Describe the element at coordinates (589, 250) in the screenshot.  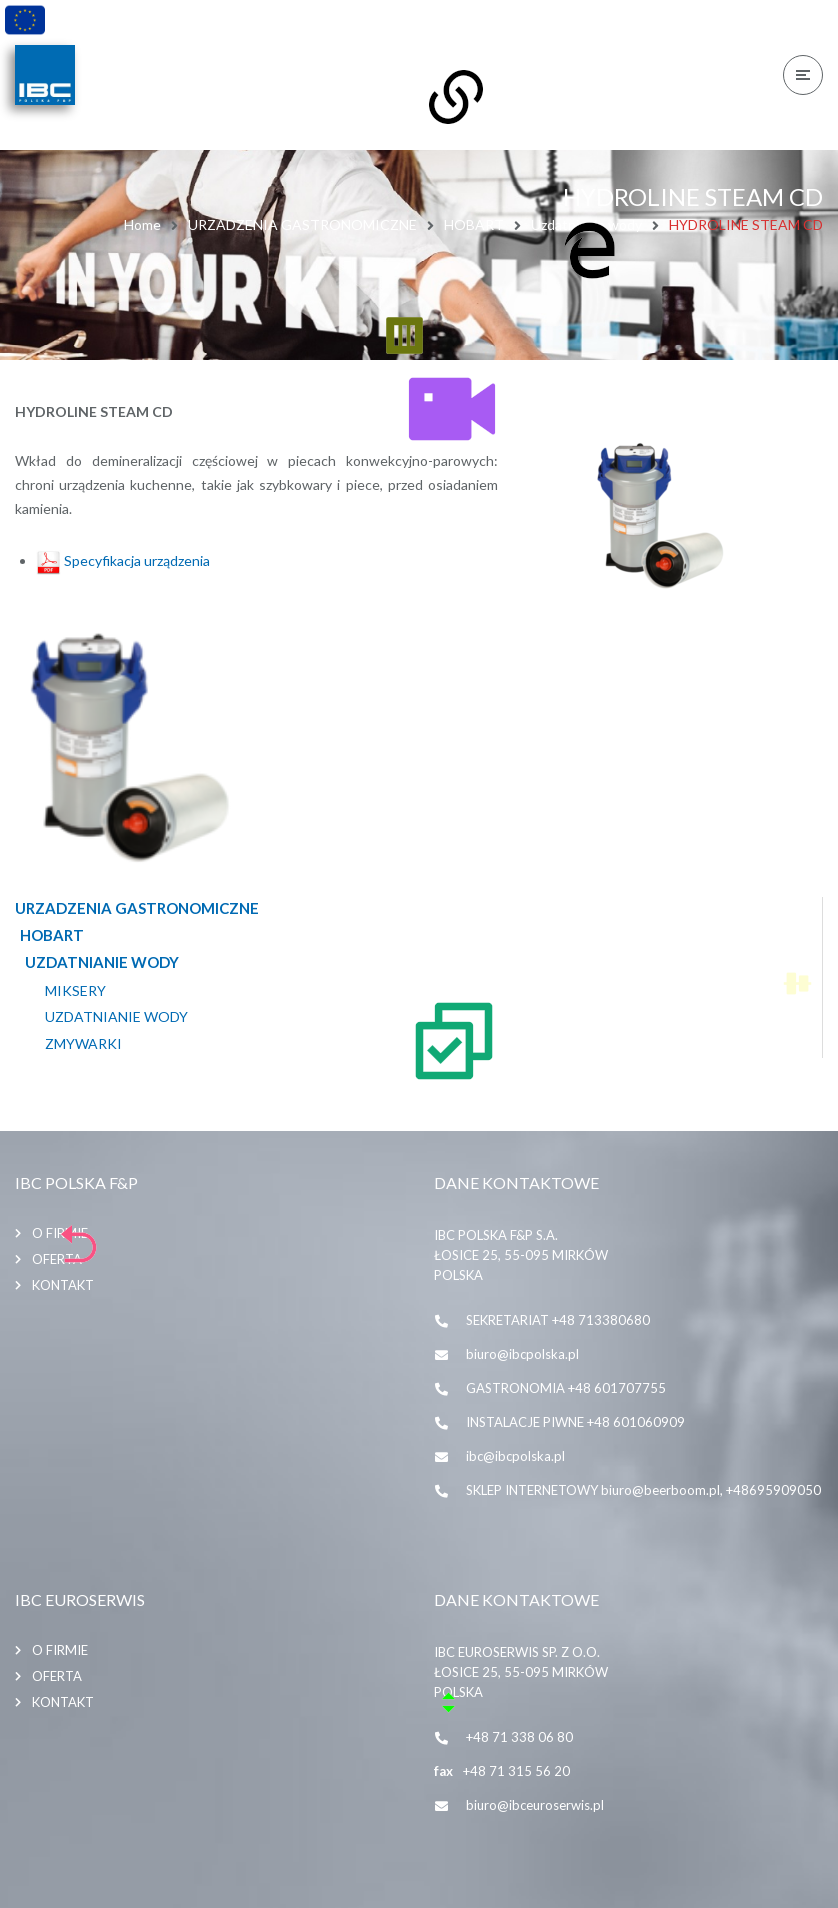
I see `open microsoft edge browser` at that location.